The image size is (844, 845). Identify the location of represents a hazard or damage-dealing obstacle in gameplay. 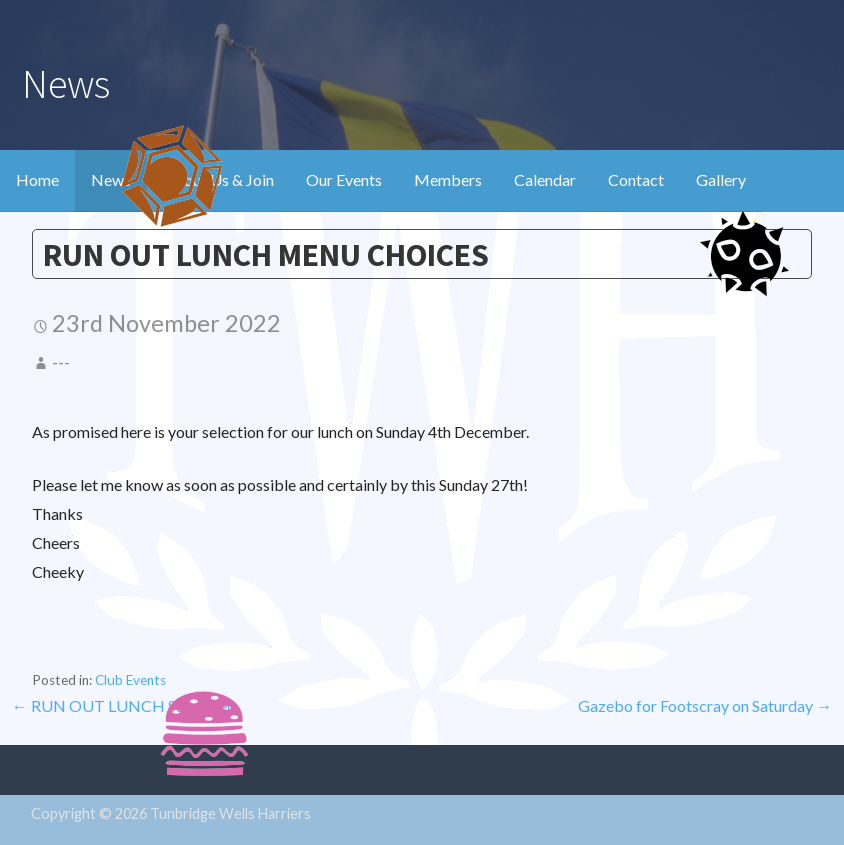
(744, 253).